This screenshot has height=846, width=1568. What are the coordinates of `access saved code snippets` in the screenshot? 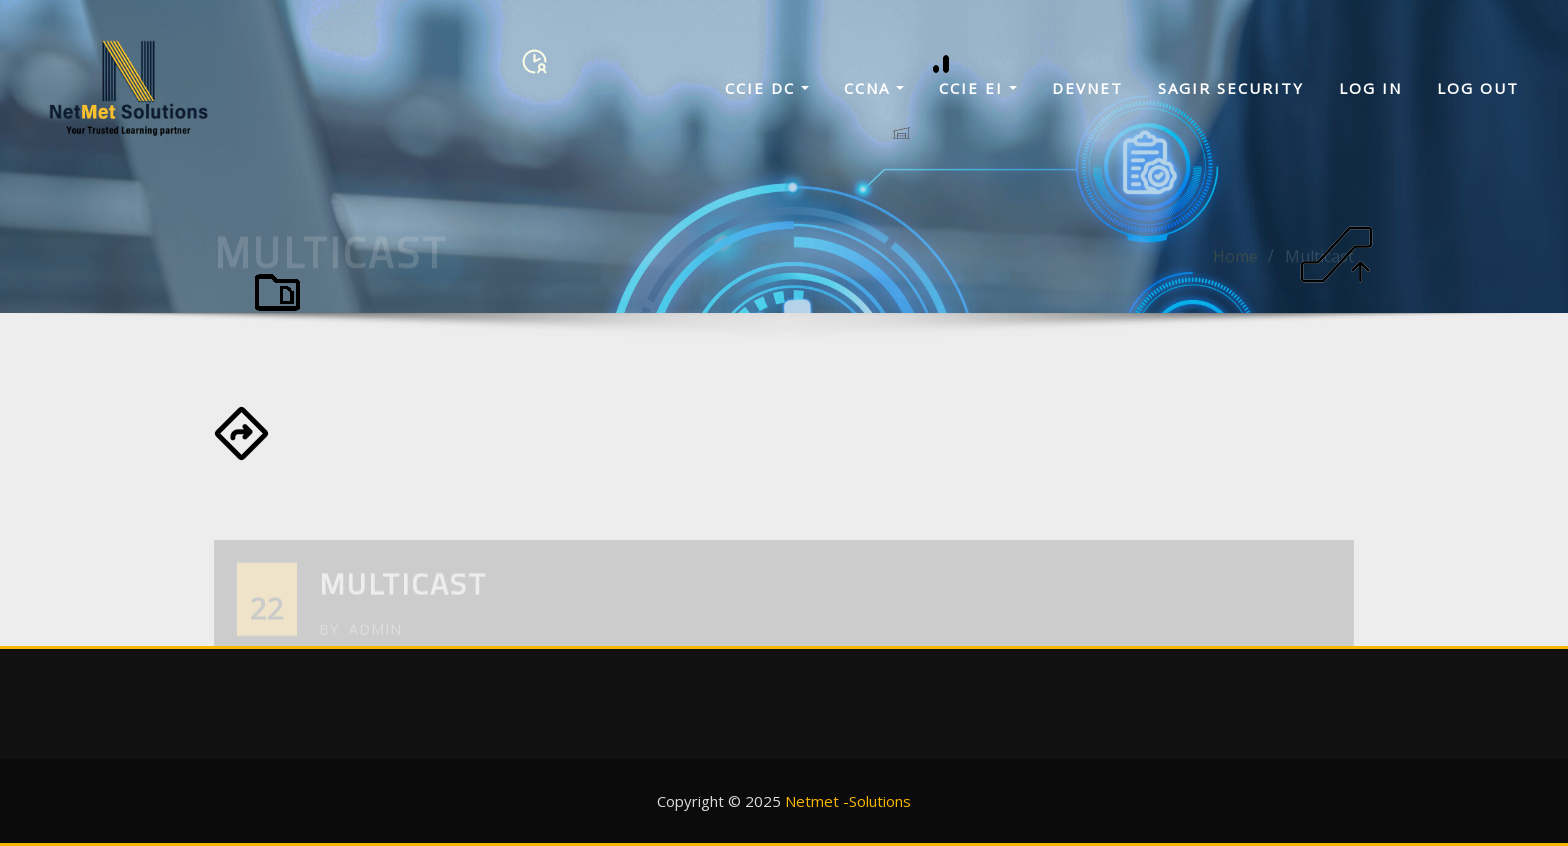 It's located at (277, 292).